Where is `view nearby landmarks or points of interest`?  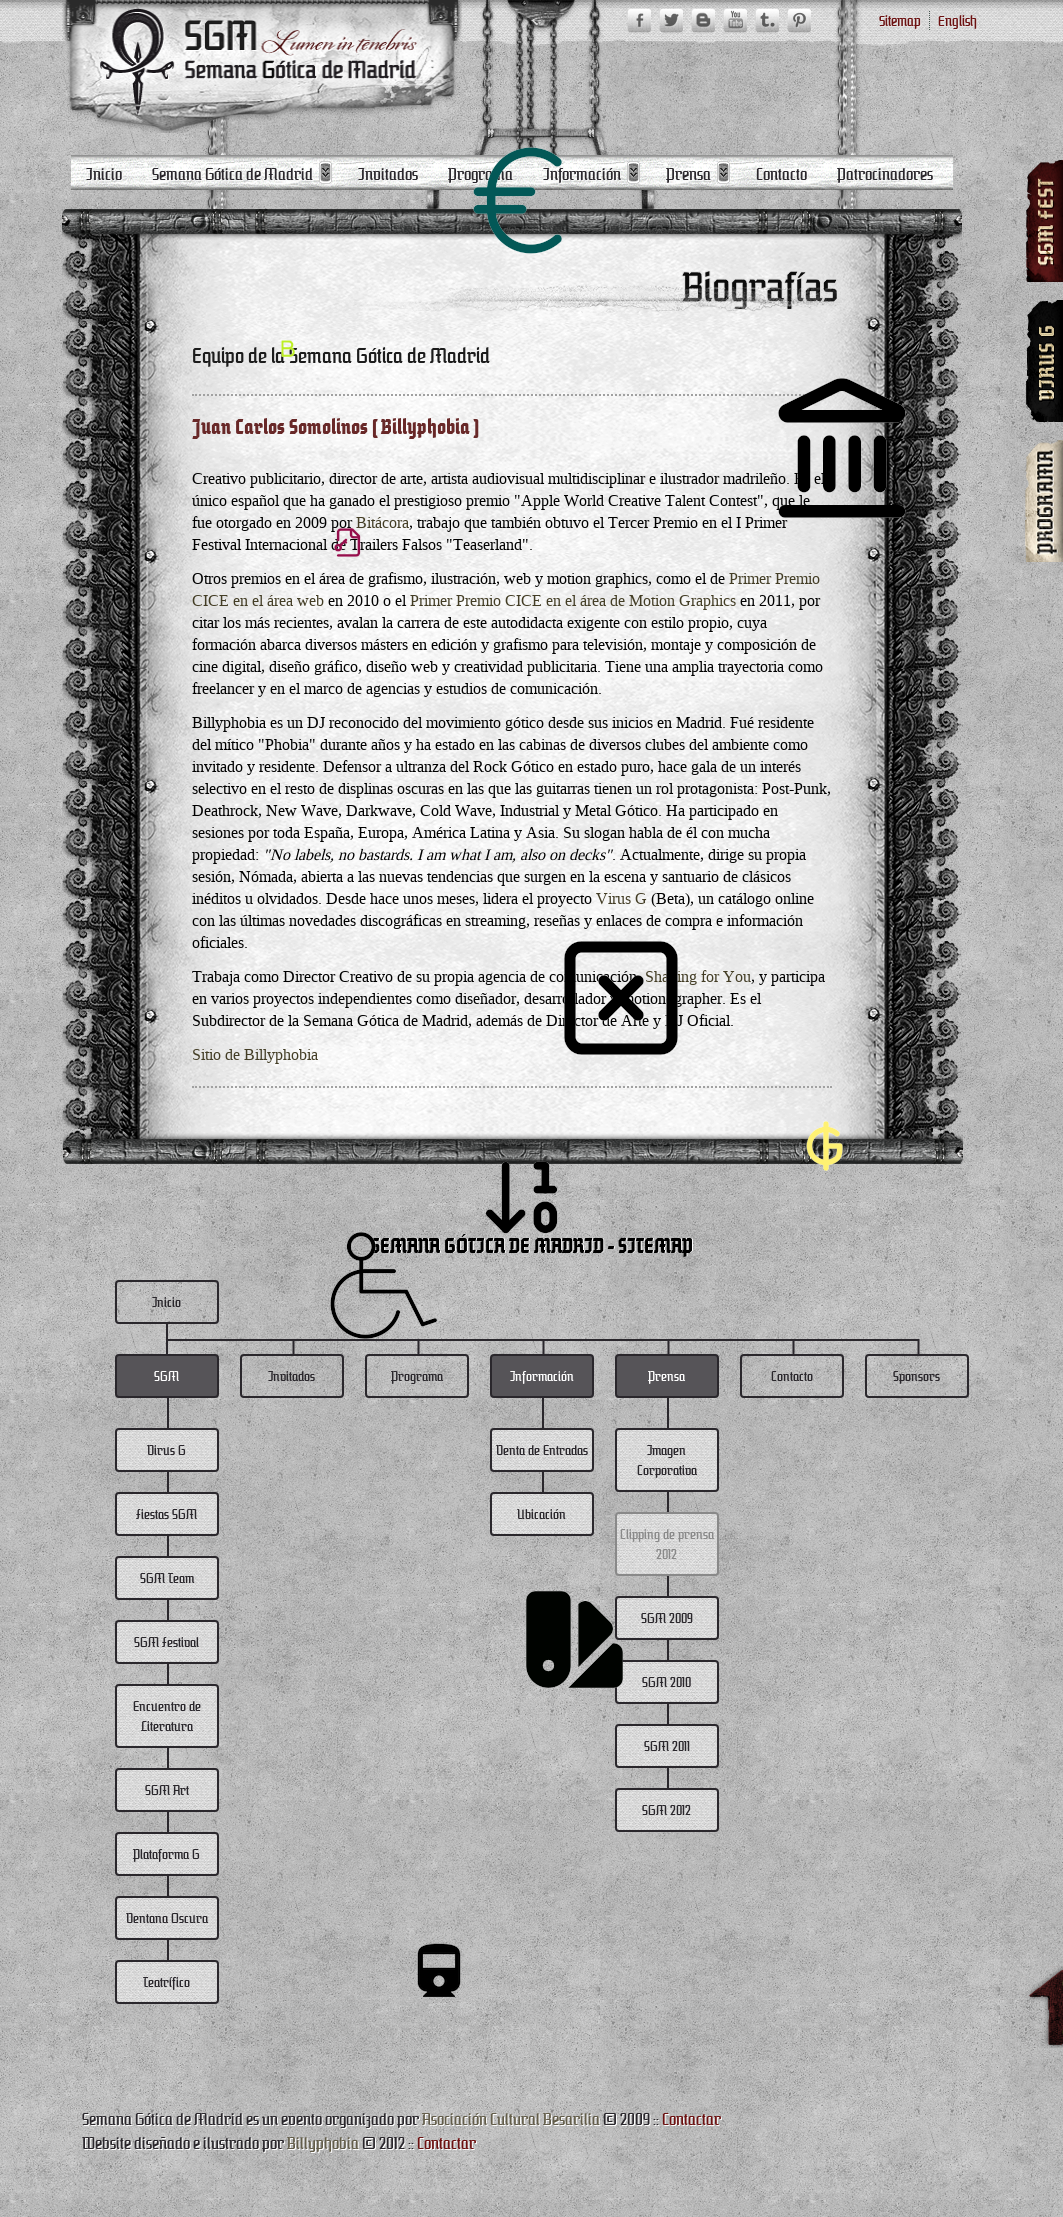
view nearby landmarks or points of interest is located at coordinates (842, 448).